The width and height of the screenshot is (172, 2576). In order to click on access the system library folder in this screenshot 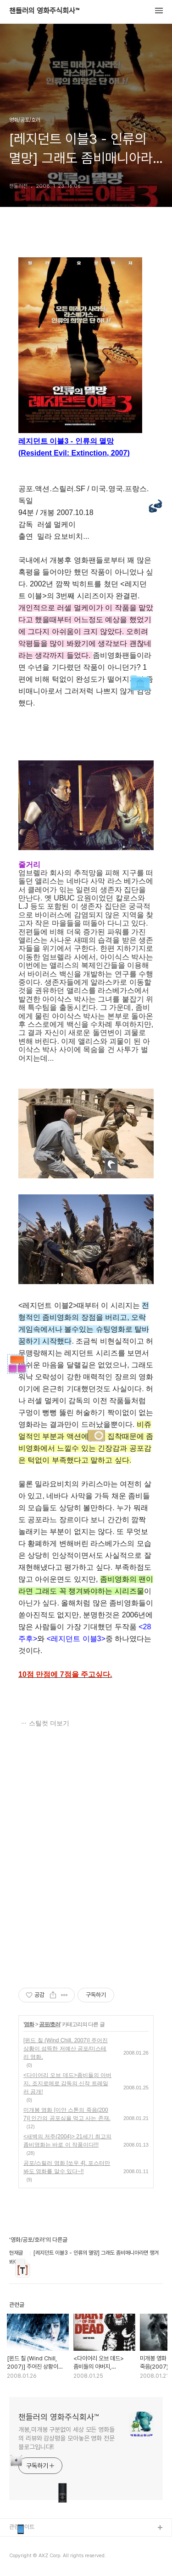, I will do `click(140, 683)`.